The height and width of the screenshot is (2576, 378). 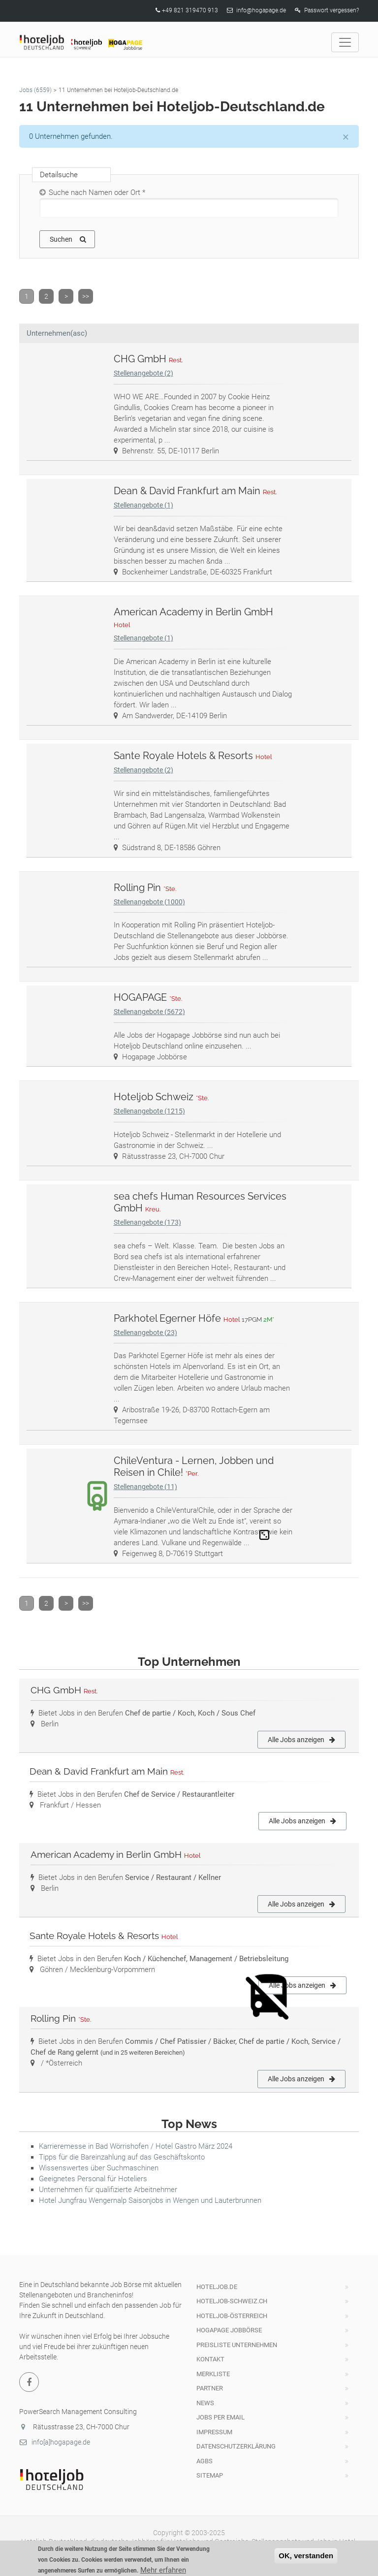 I want to click on view certificate or credential details, so click(x=97, y=1495).